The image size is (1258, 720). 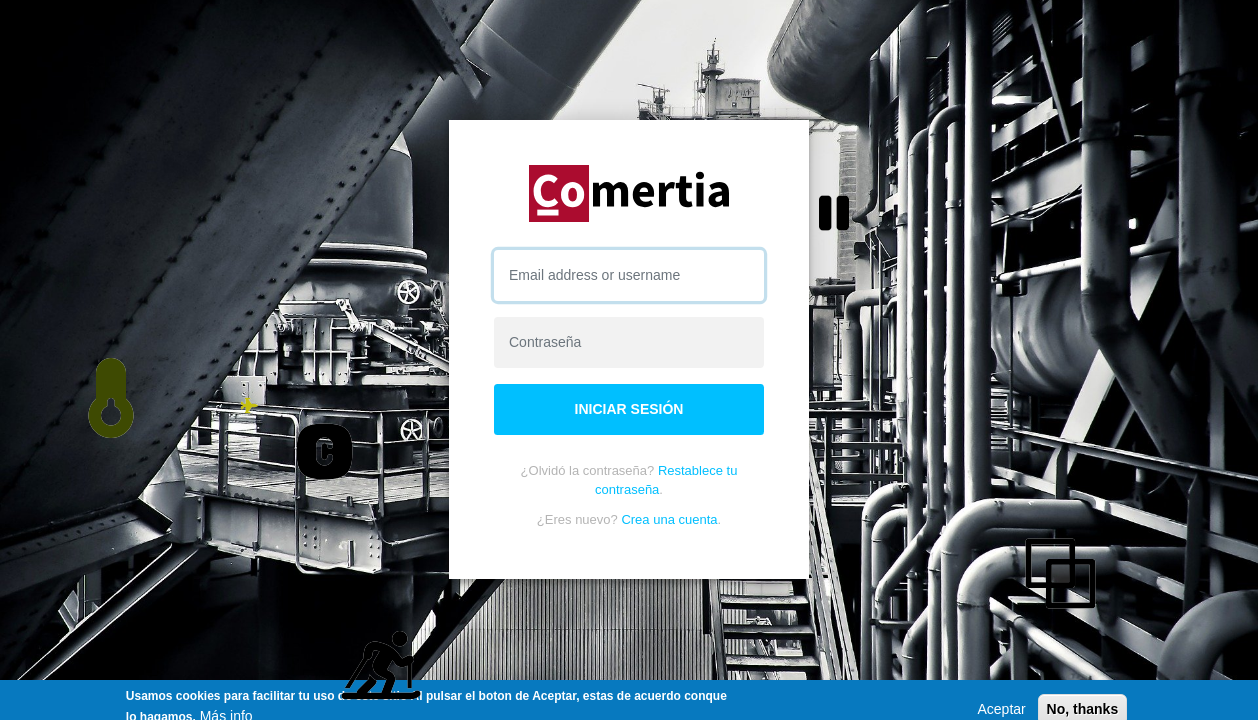 What do you see at coordinates (381, 664) in the screenshot?
I see `access cross-country skiing trails or activities` at bounding box center [381, 664].